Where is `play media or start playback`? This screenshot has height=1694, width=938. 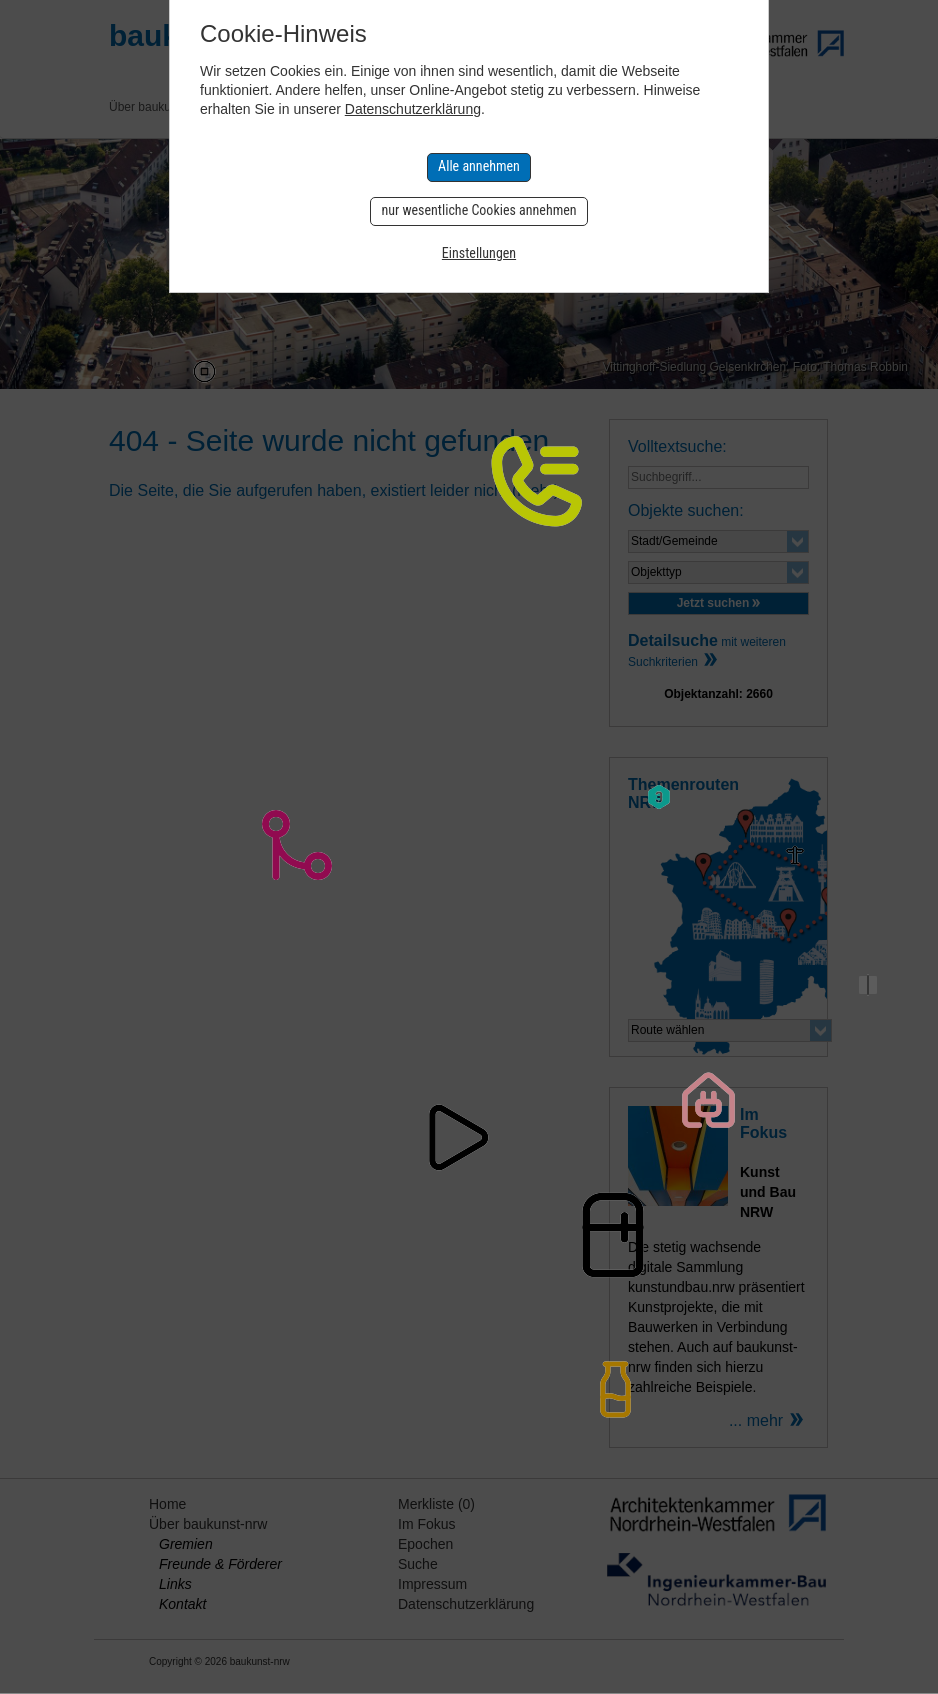 play media or start playback is located at coordinates (455, 1137).